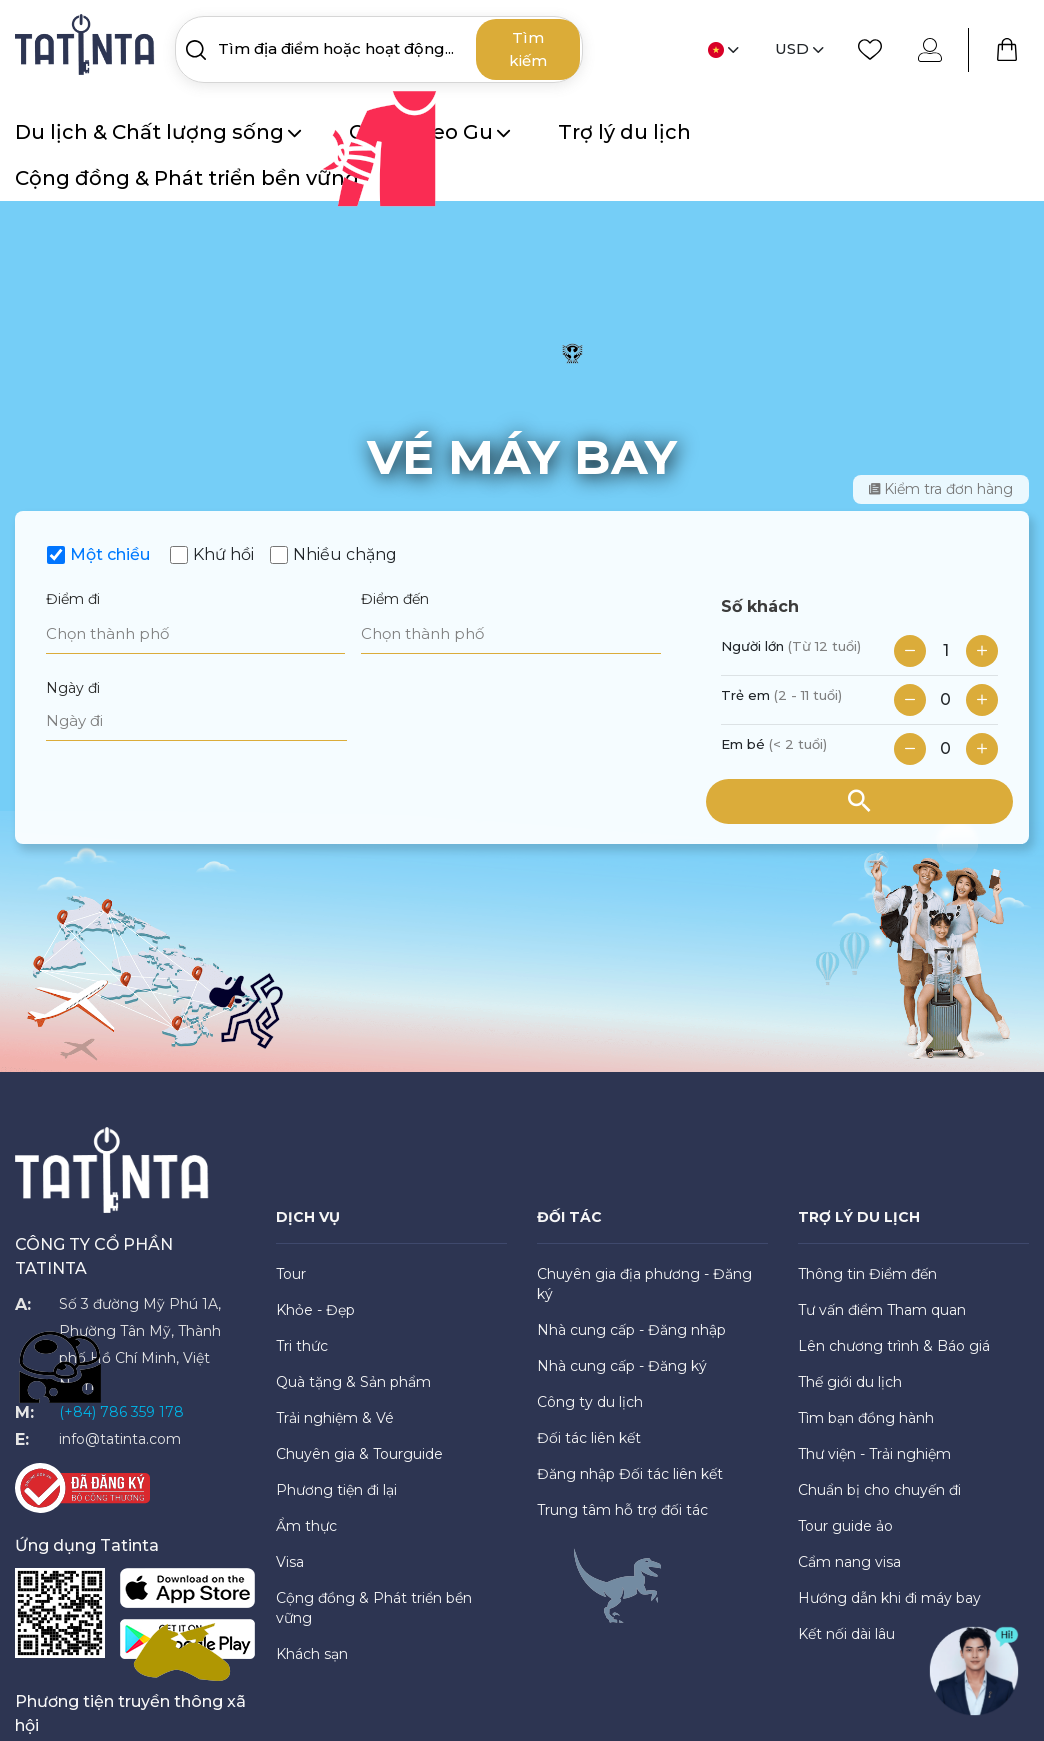  I want to click on indicates a crime scene or murder mystery game element, so click(246, 1011).